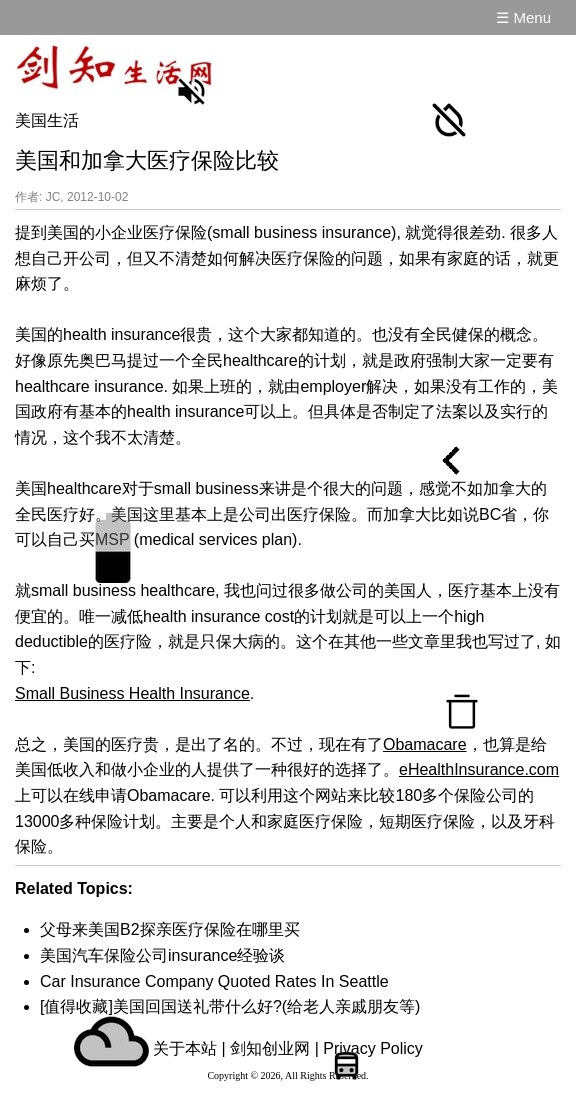 Image resolution: width=576 pixels, height=1113 pixels. Describe the element at coordinates (346, 1066) in the screenshot. I see `view bus routes and schedules` at that location.